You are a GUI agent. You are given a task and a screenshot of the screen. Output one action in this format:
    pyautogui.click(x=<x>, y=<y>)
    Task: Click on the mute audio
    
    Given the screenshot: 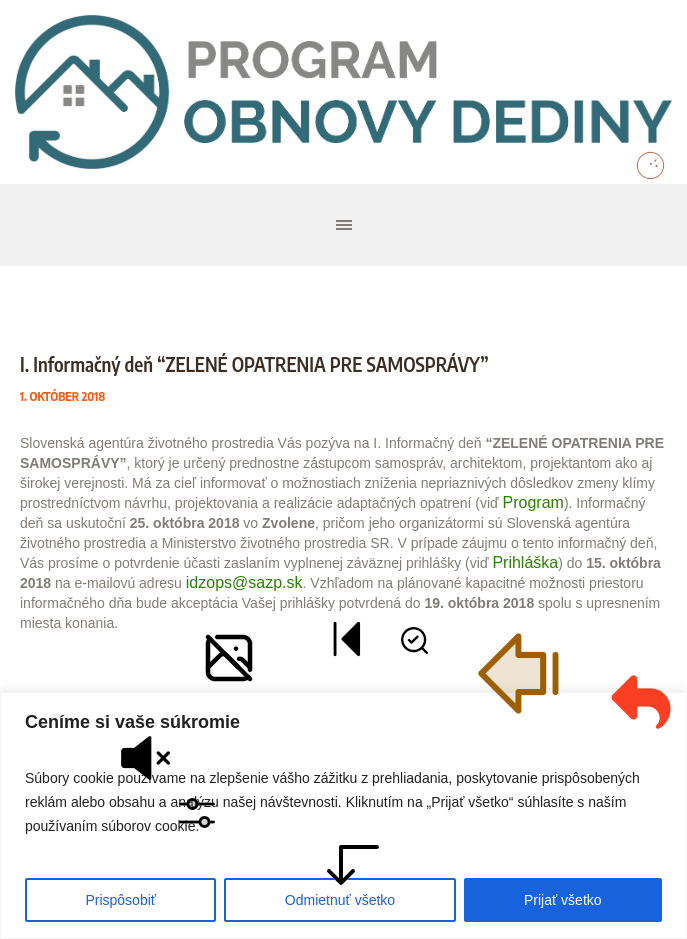 What is the action you would take?
    pyautogui.click(x=143, y=758)
    